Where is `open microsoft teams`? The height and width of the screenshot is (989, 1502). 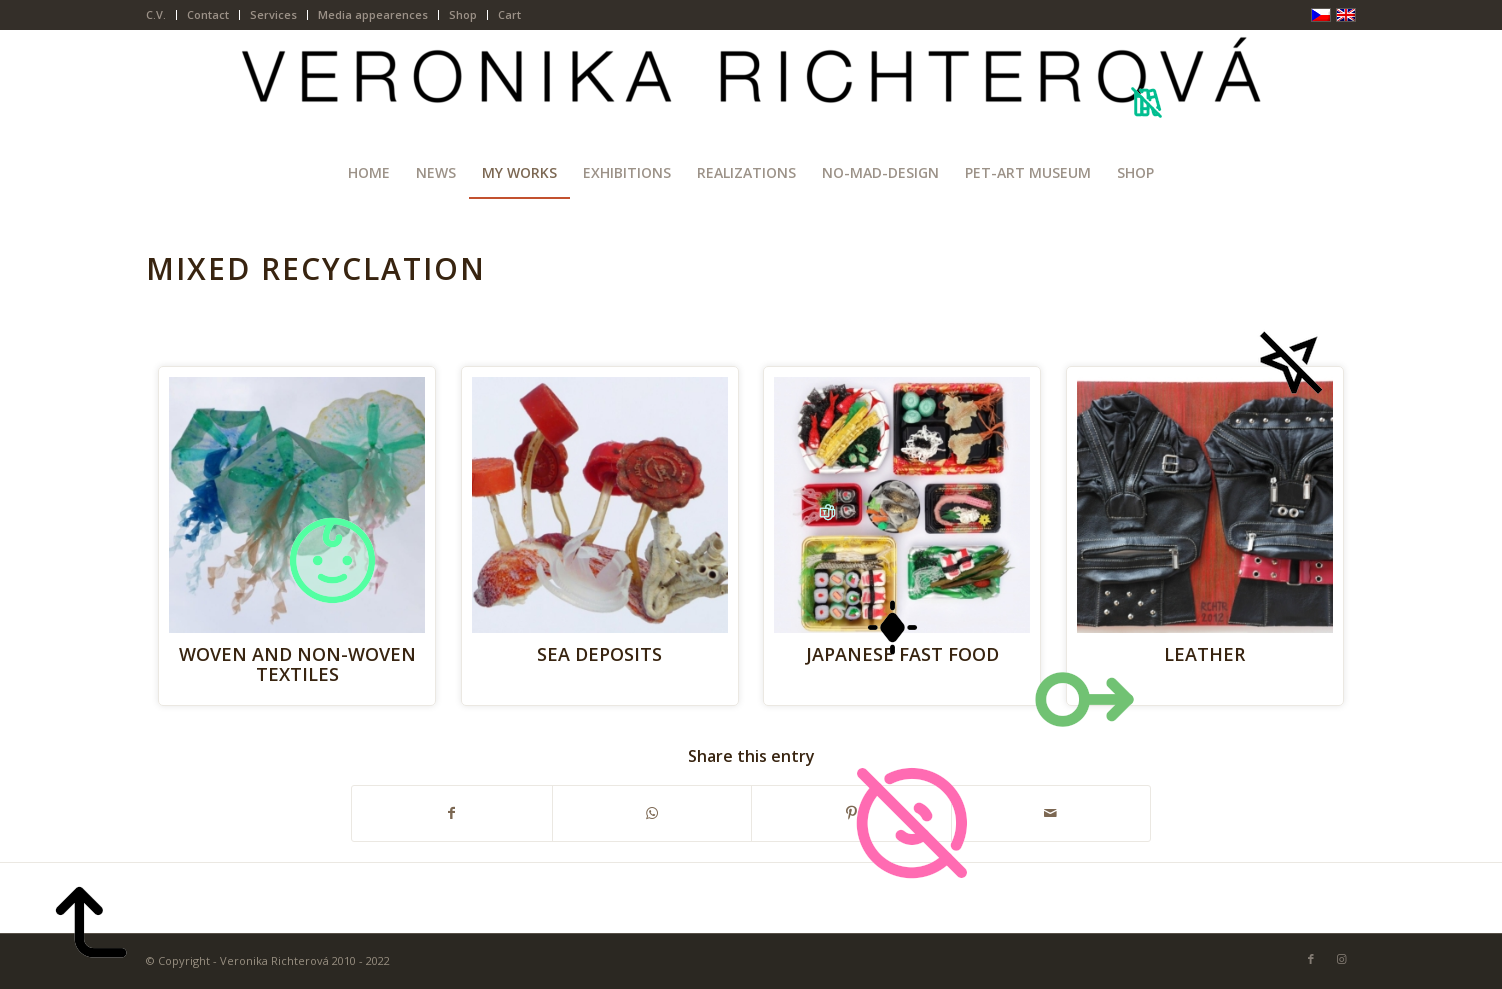 open microsoft teams is located at coordinates (827, 512).